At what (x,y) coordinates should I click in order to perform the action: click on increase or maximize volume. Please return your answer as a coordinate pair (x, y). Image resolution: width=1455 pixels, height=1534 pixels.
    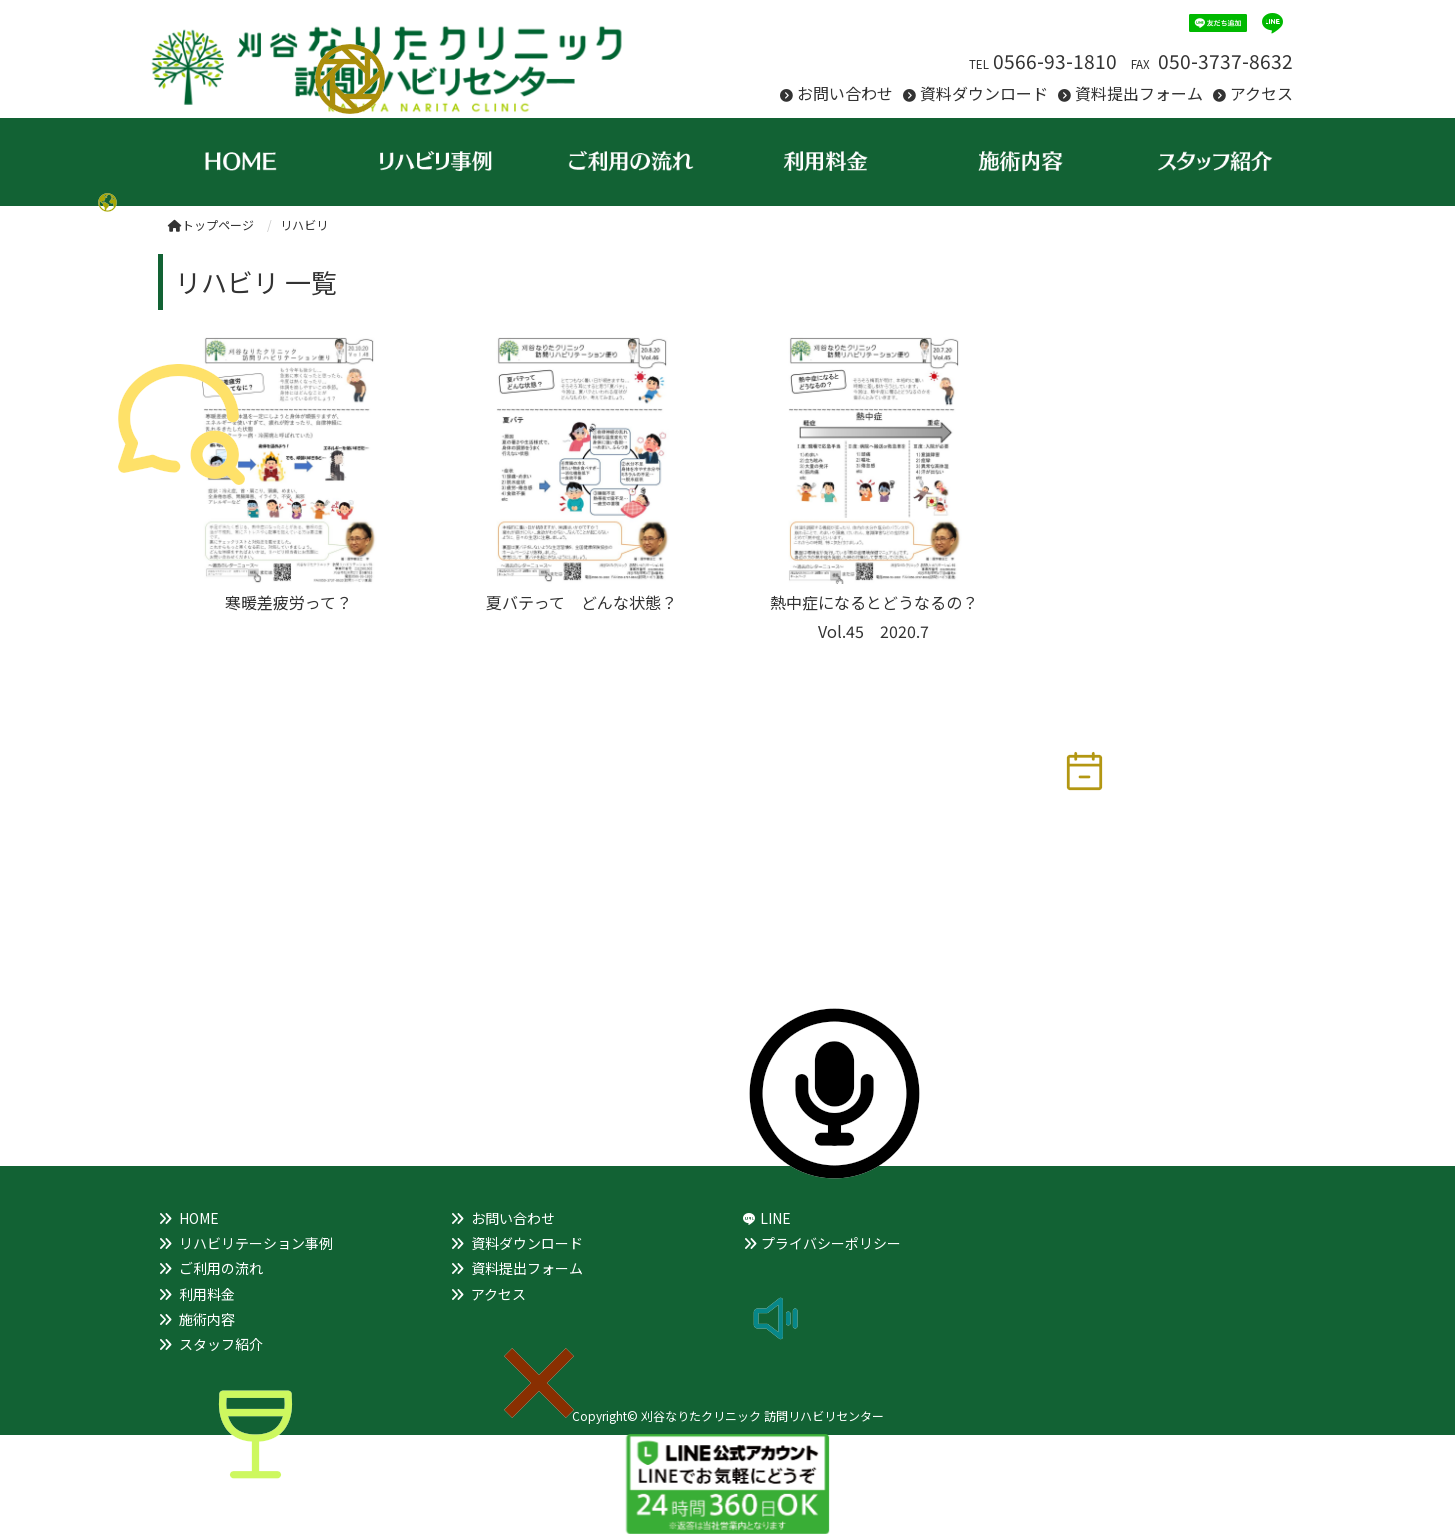
    Looking at the image, I should click on (774, 1318).